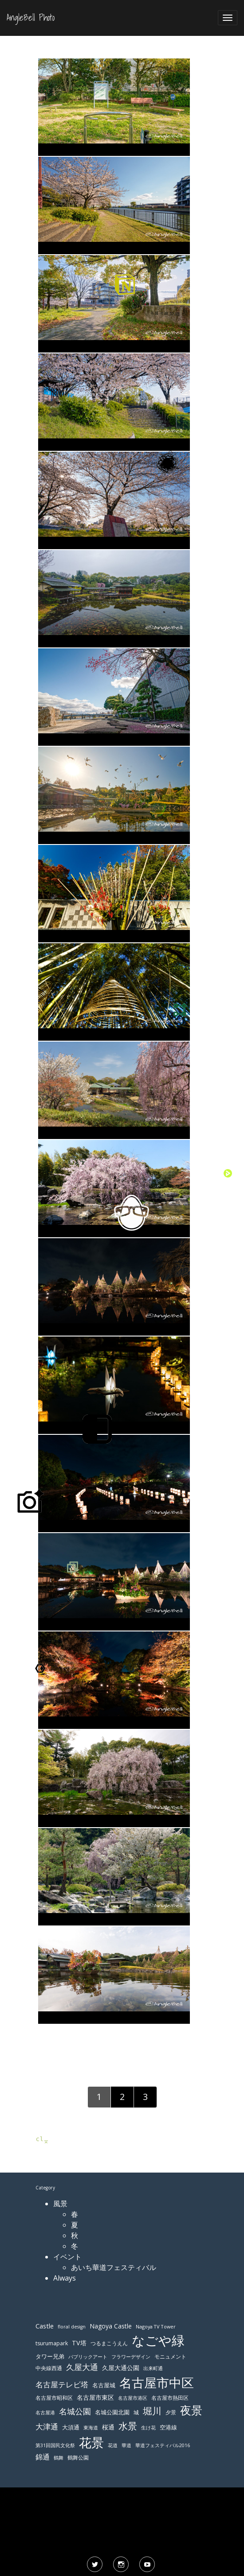  Describe the element at coordinates (40, 1668) in the screenshot. I see `open3d library or application` at that location.